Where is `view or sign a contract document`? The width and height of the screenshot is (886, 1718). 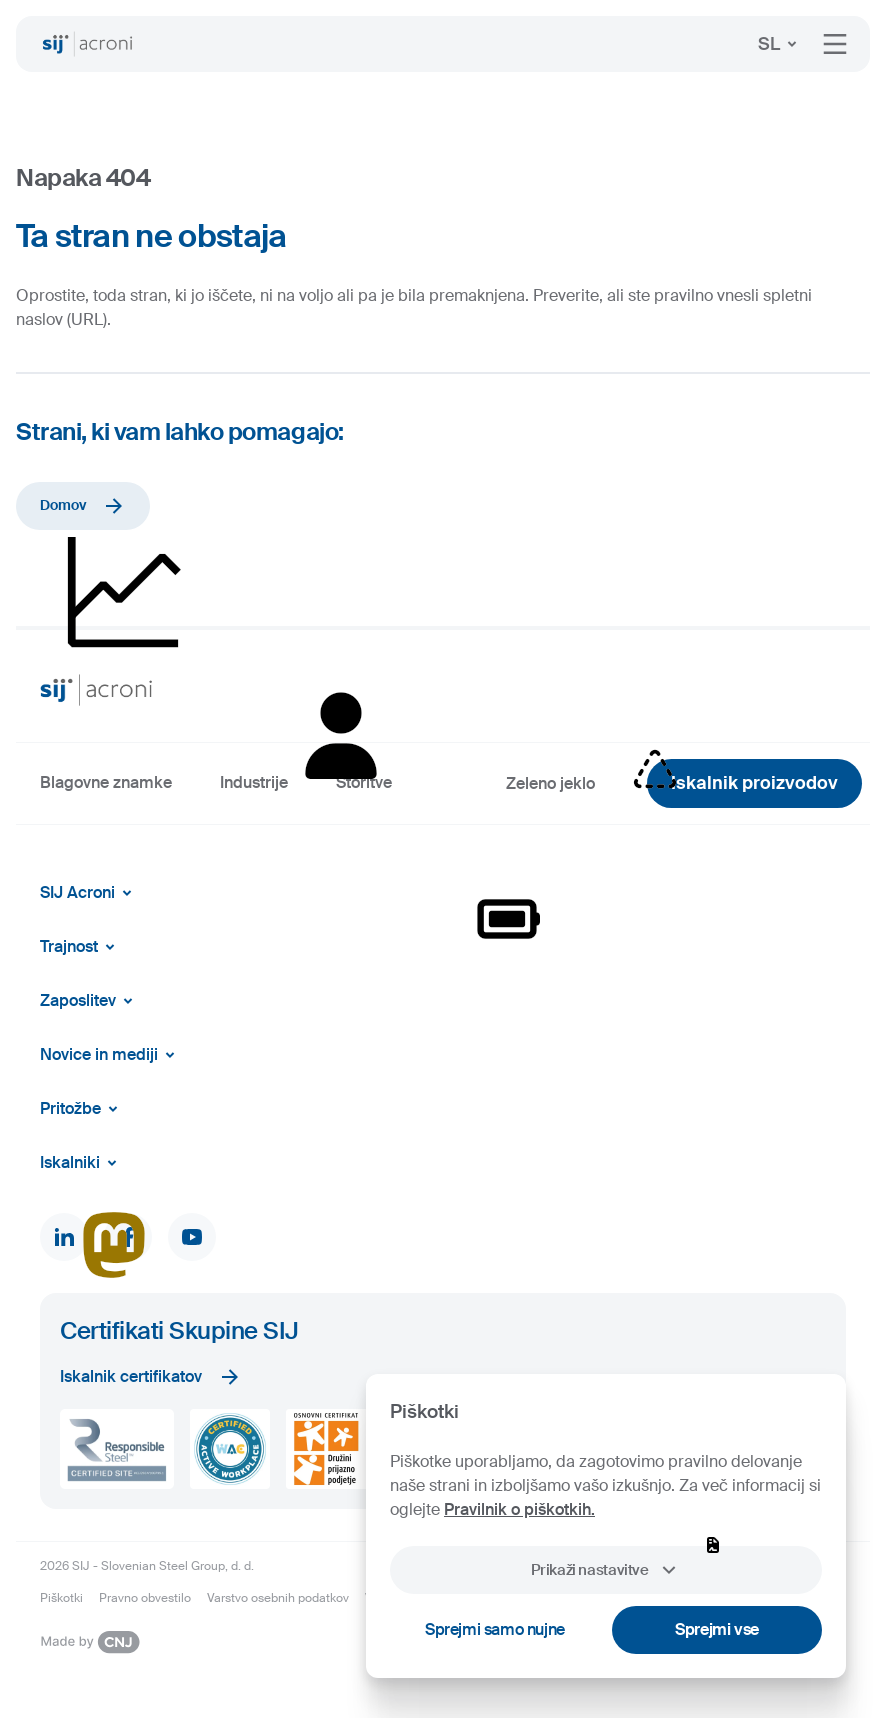
view or sign a contract document is located at coordinates (713, 1545).